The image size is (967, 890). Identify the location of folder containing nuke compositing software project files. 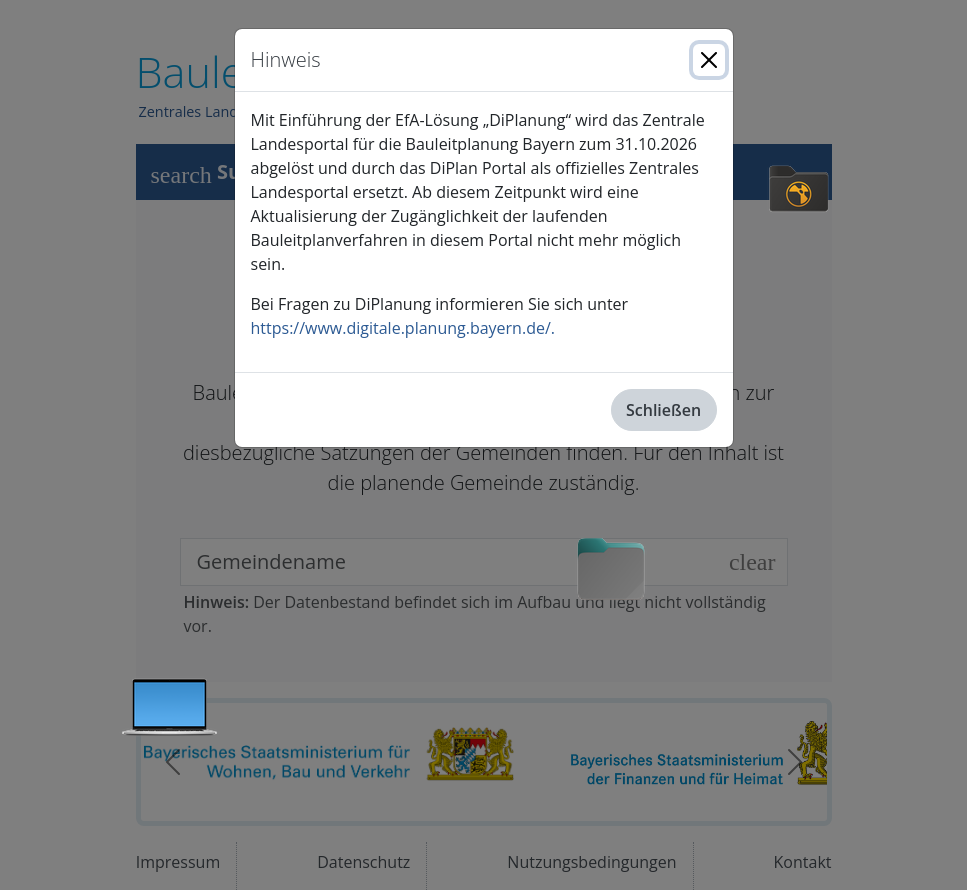
(798, 190).